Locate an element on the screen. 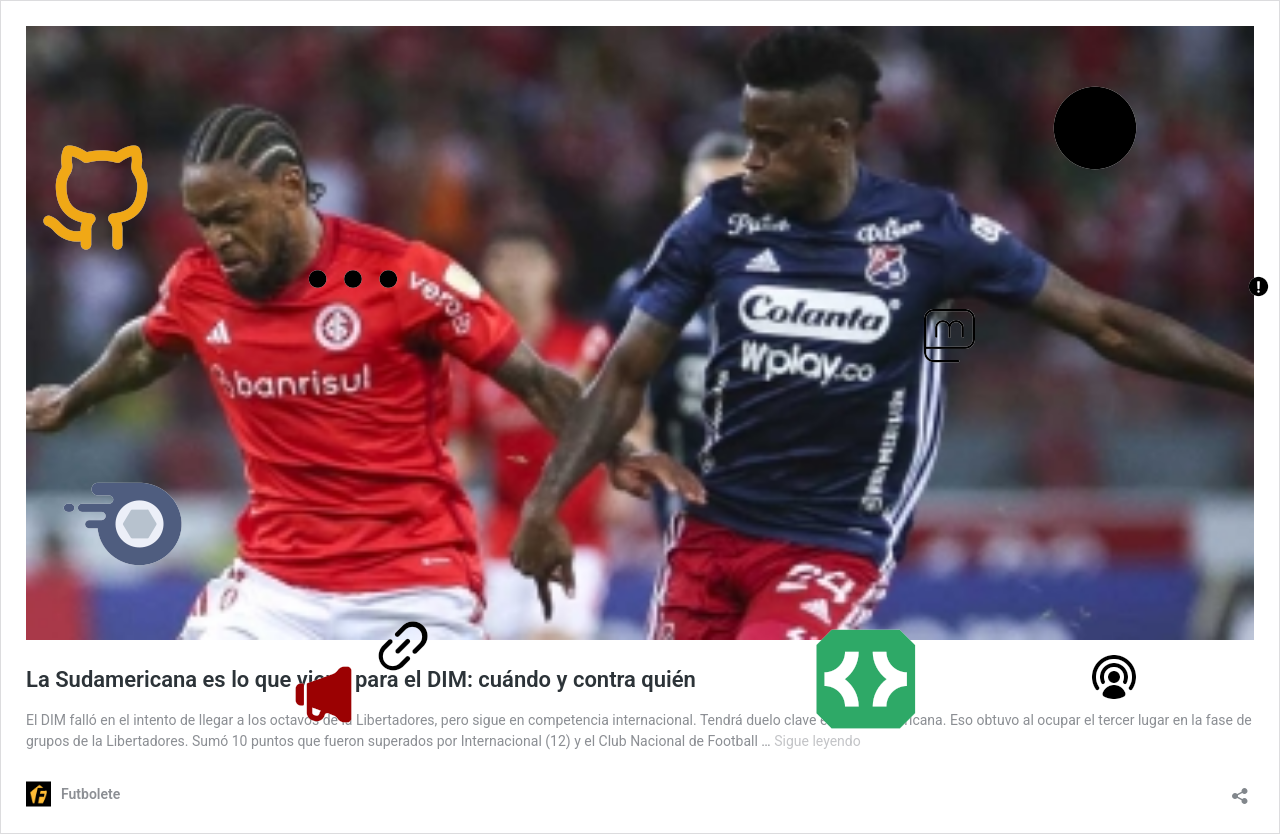  access discord nitro subscription features is located at coordinates (123, 524).